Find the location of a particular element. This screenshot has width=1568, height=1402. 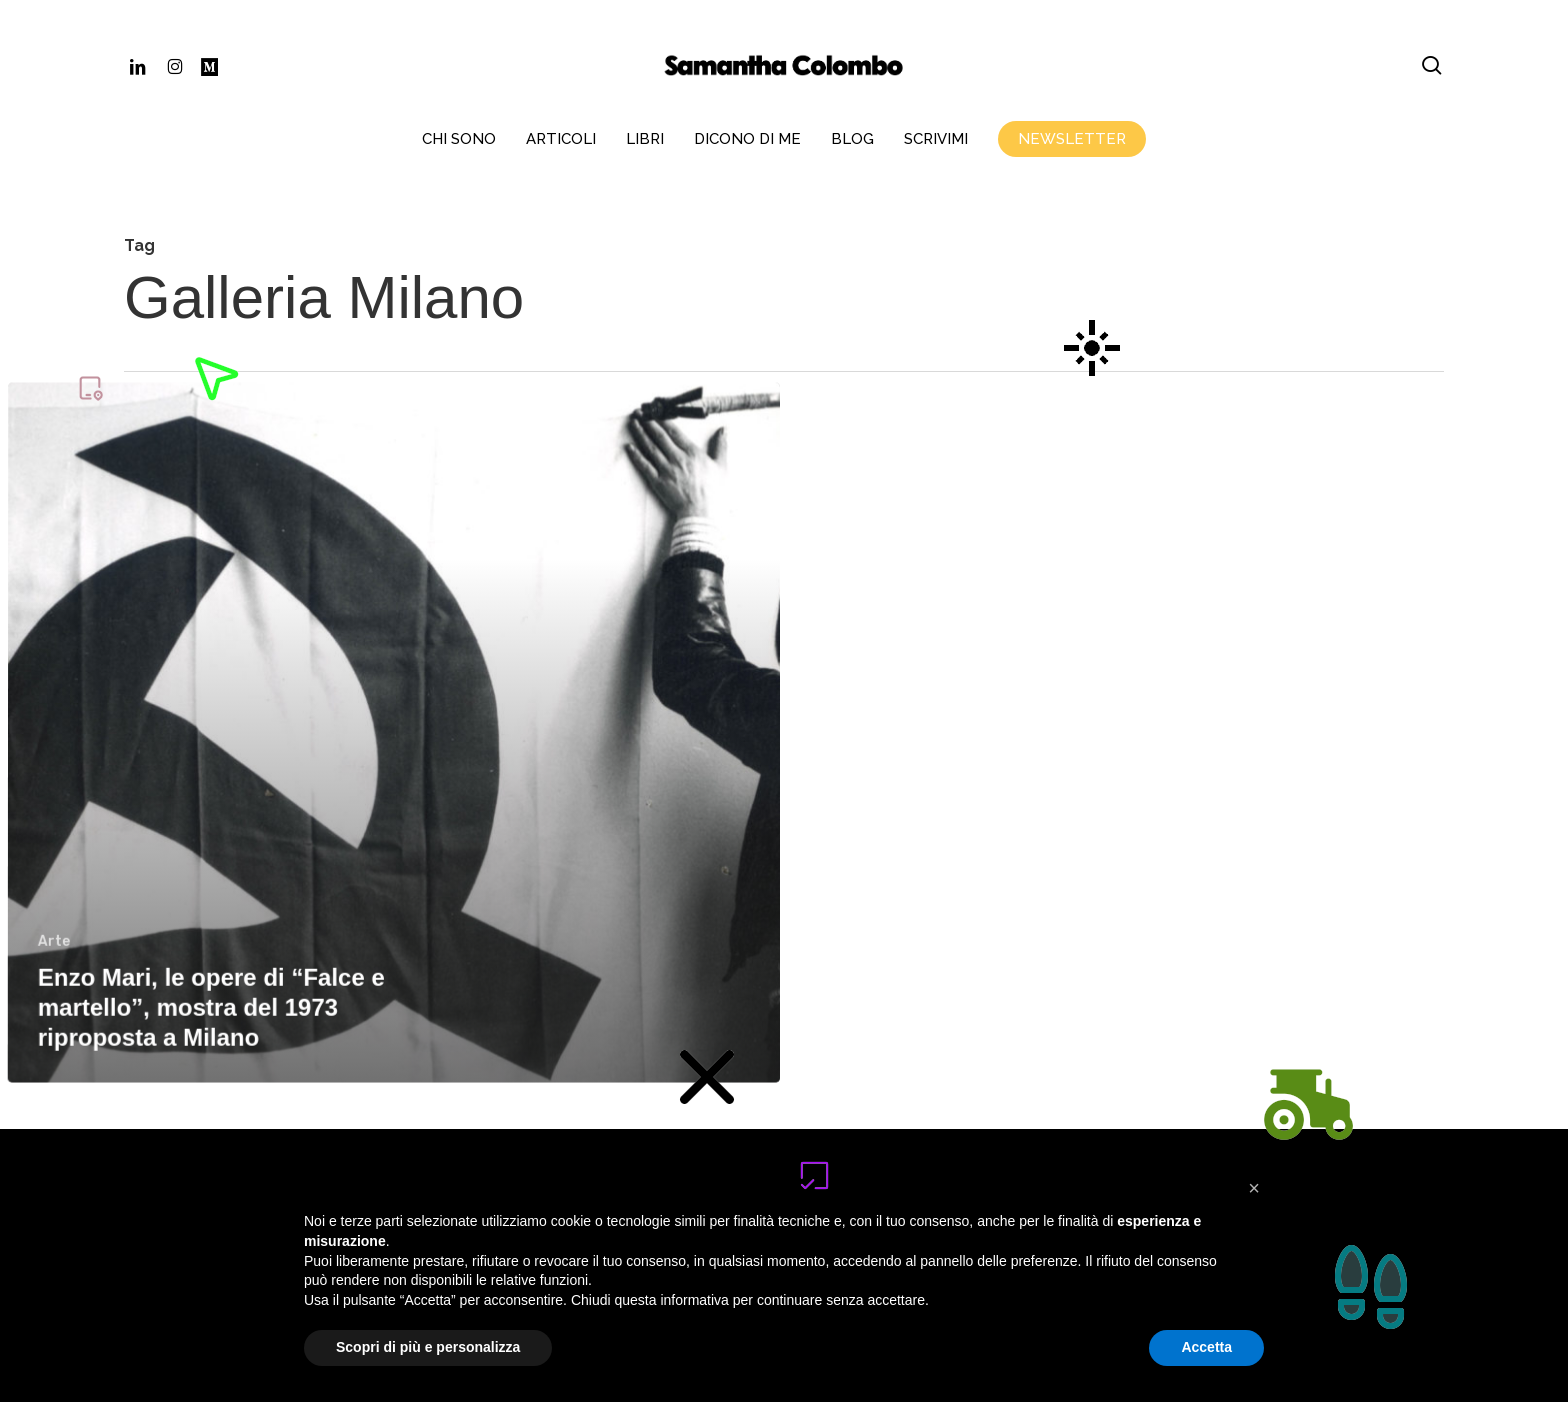

pin a location on your tablet device is located at coordinates (90, 388).